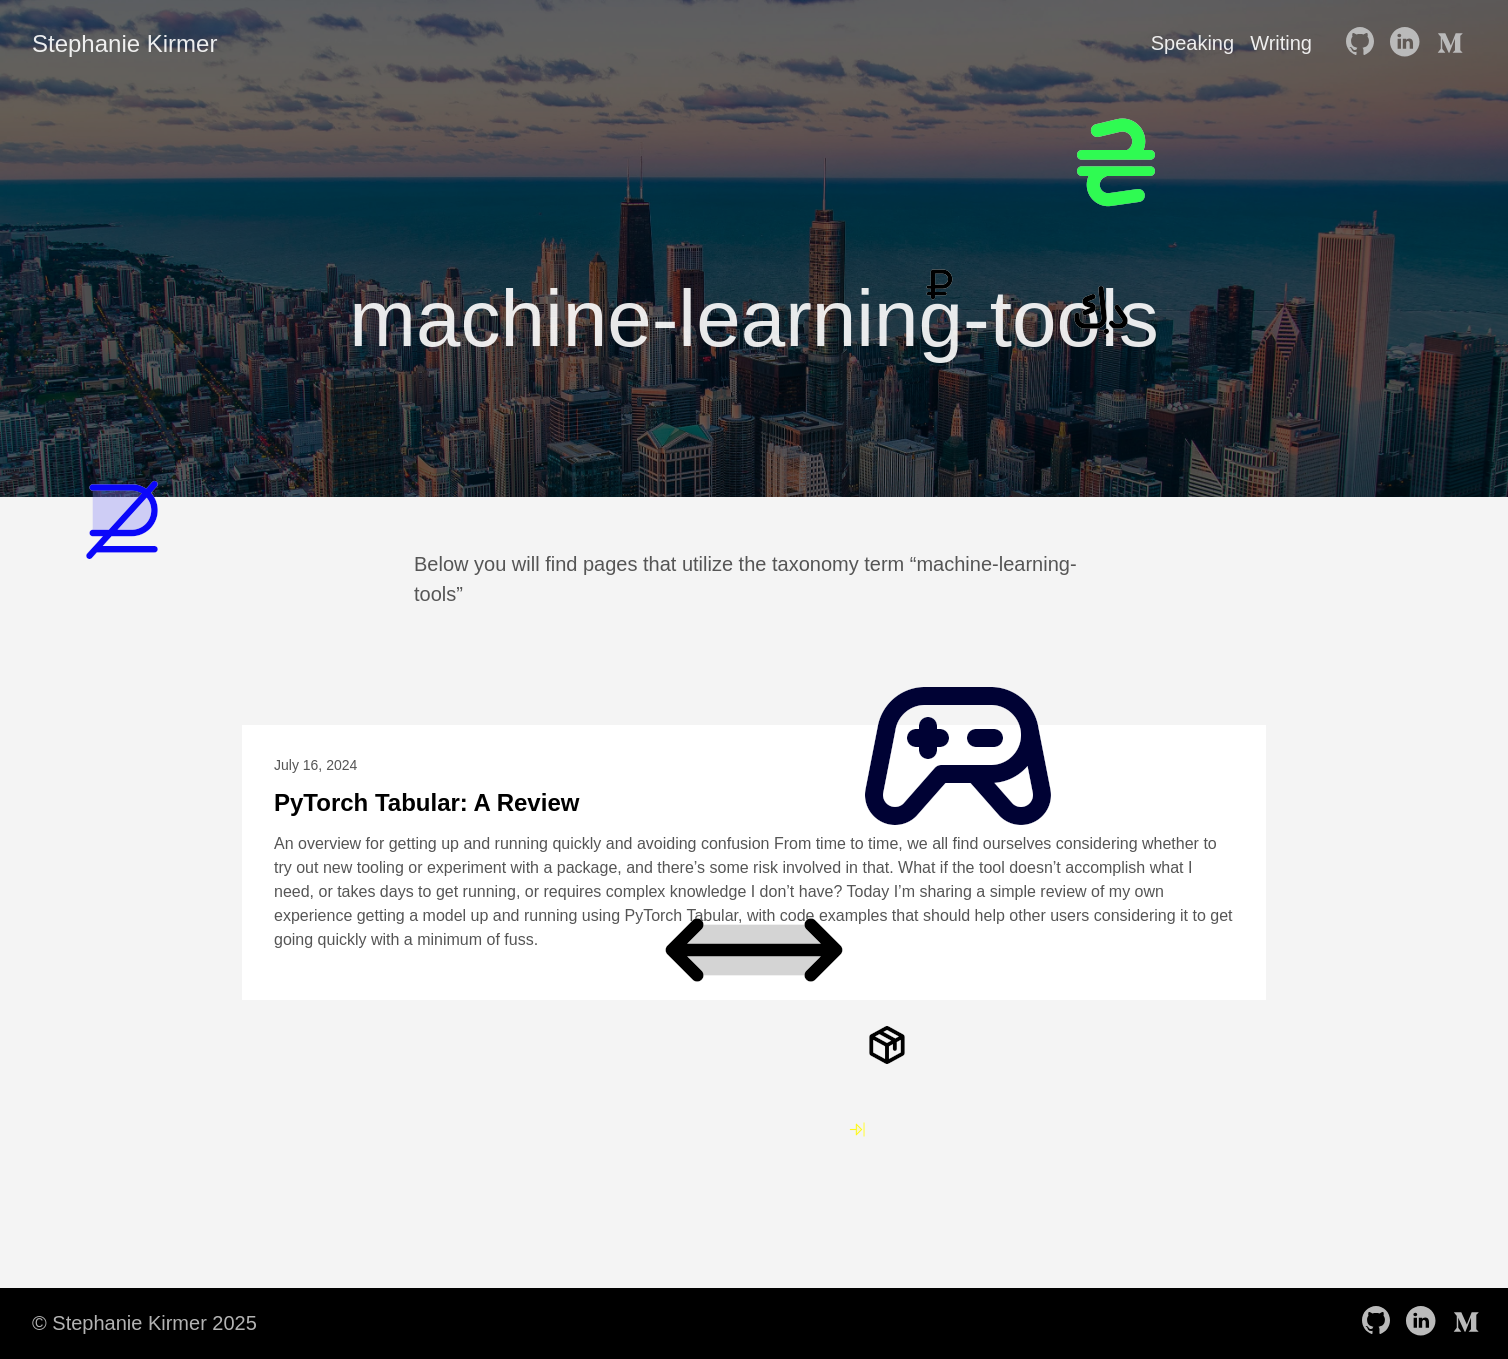 The image size is (1508, 1359). Describe the element at coordinates (1116, 163) in the screenshot. I see `indicates Ukrainian hryvnia currency` at that location.